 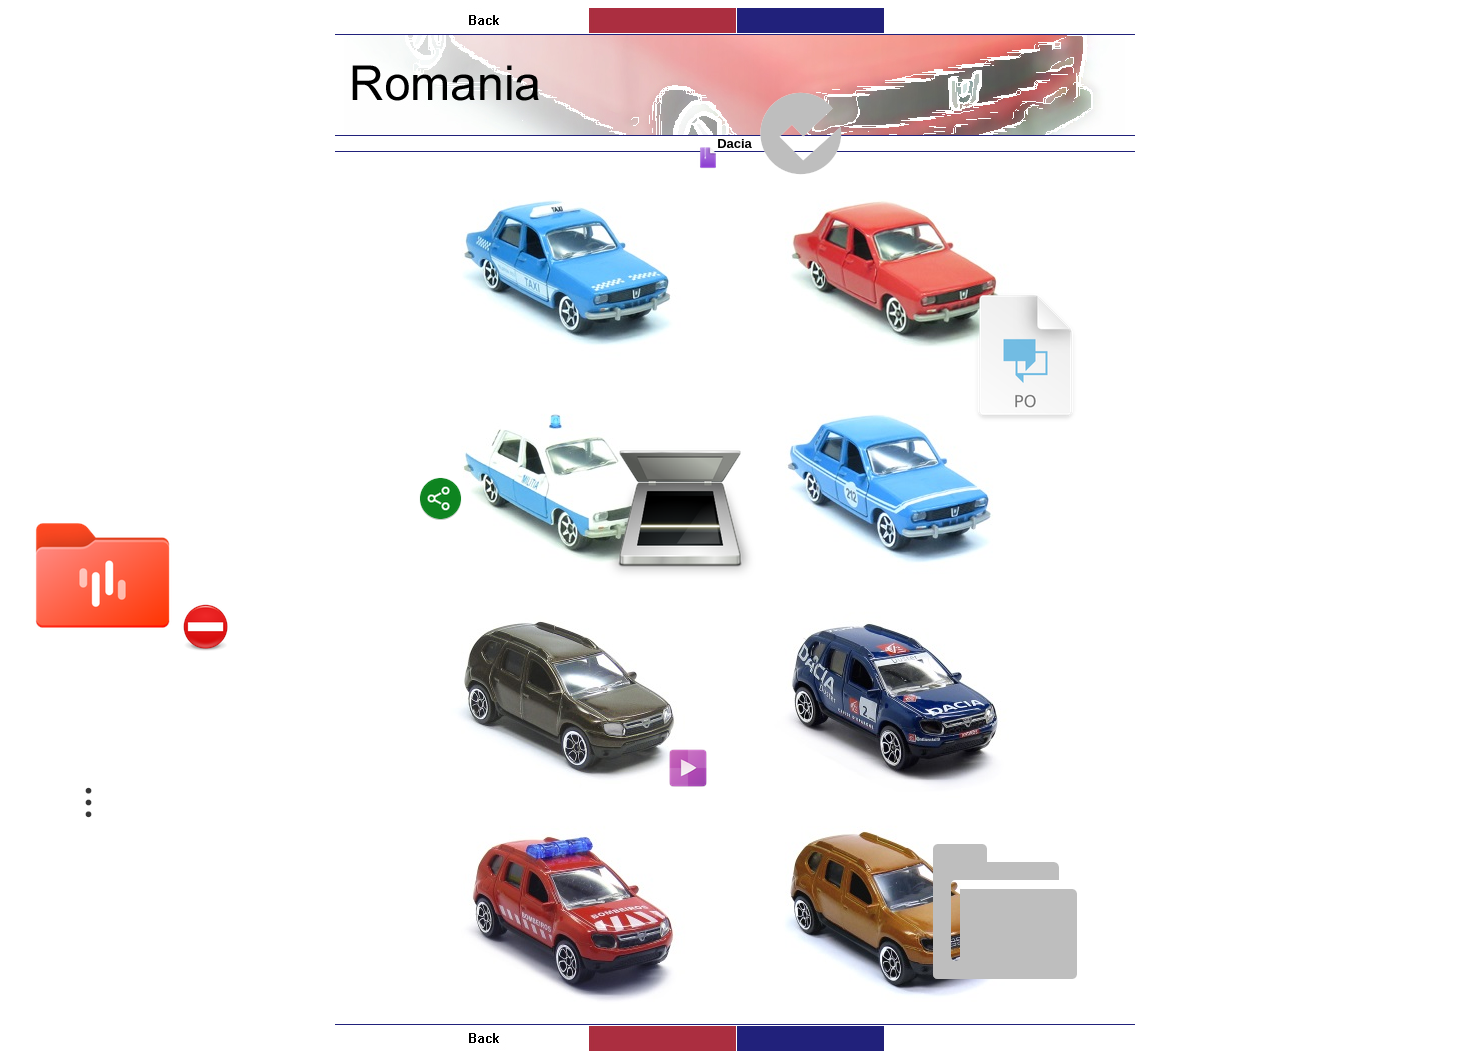 I want to click on a PO translation file, so click(x=1025, y=357).